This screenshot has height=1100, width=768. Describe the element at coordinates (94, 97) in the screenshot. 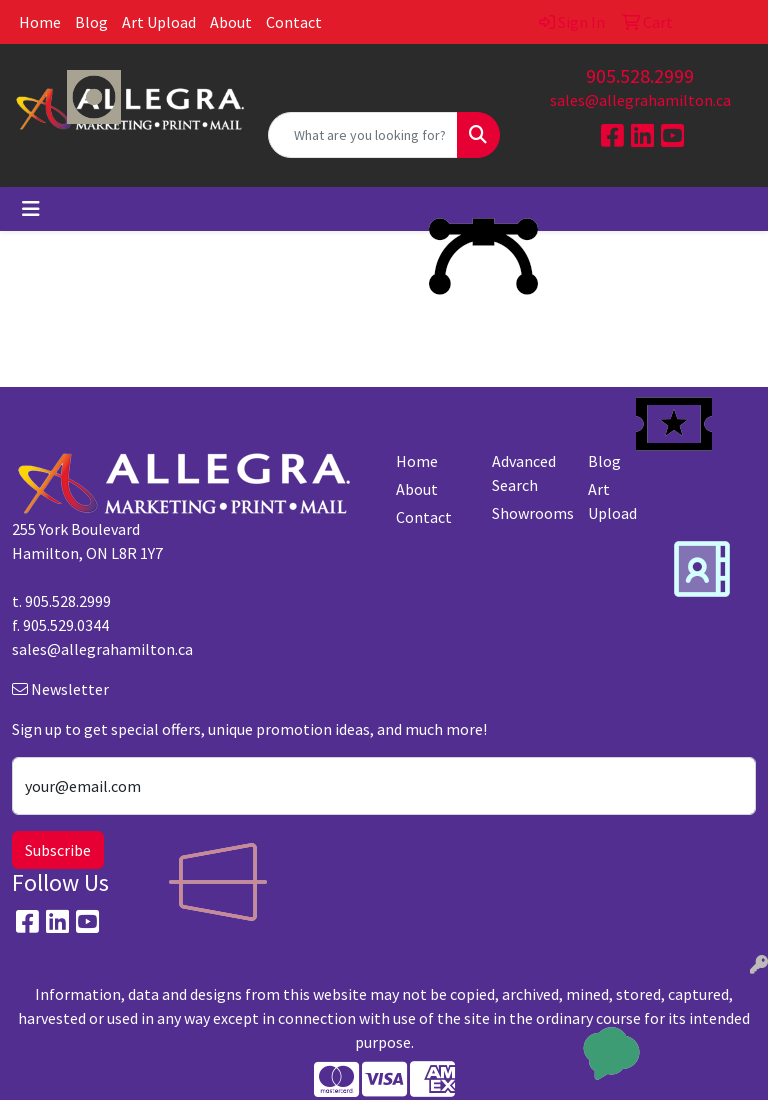

I see `view music album or collection` at that location.